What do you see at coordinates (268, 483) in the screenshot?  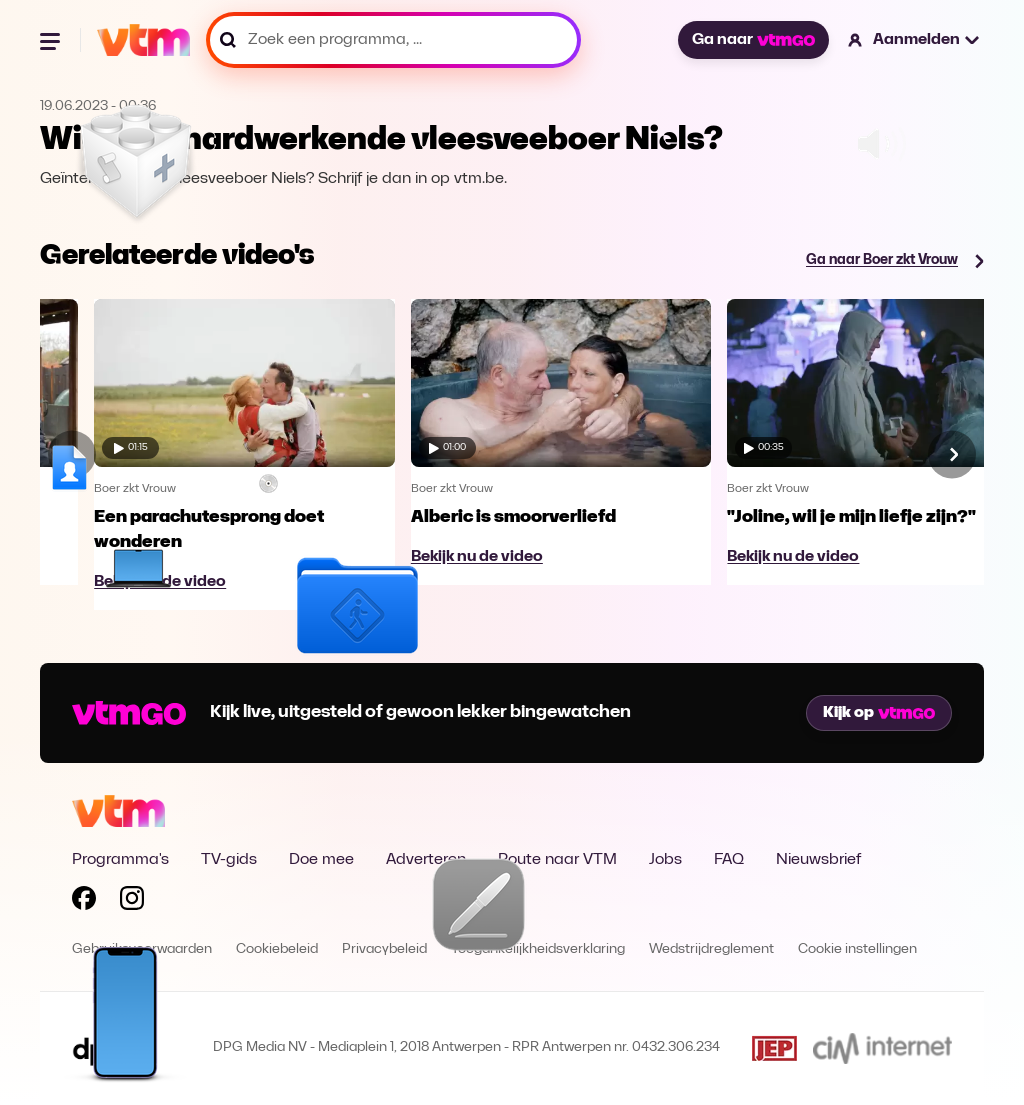 I see `indicates a CD-R or recordable disc drive` at bounding box center [268, 483].